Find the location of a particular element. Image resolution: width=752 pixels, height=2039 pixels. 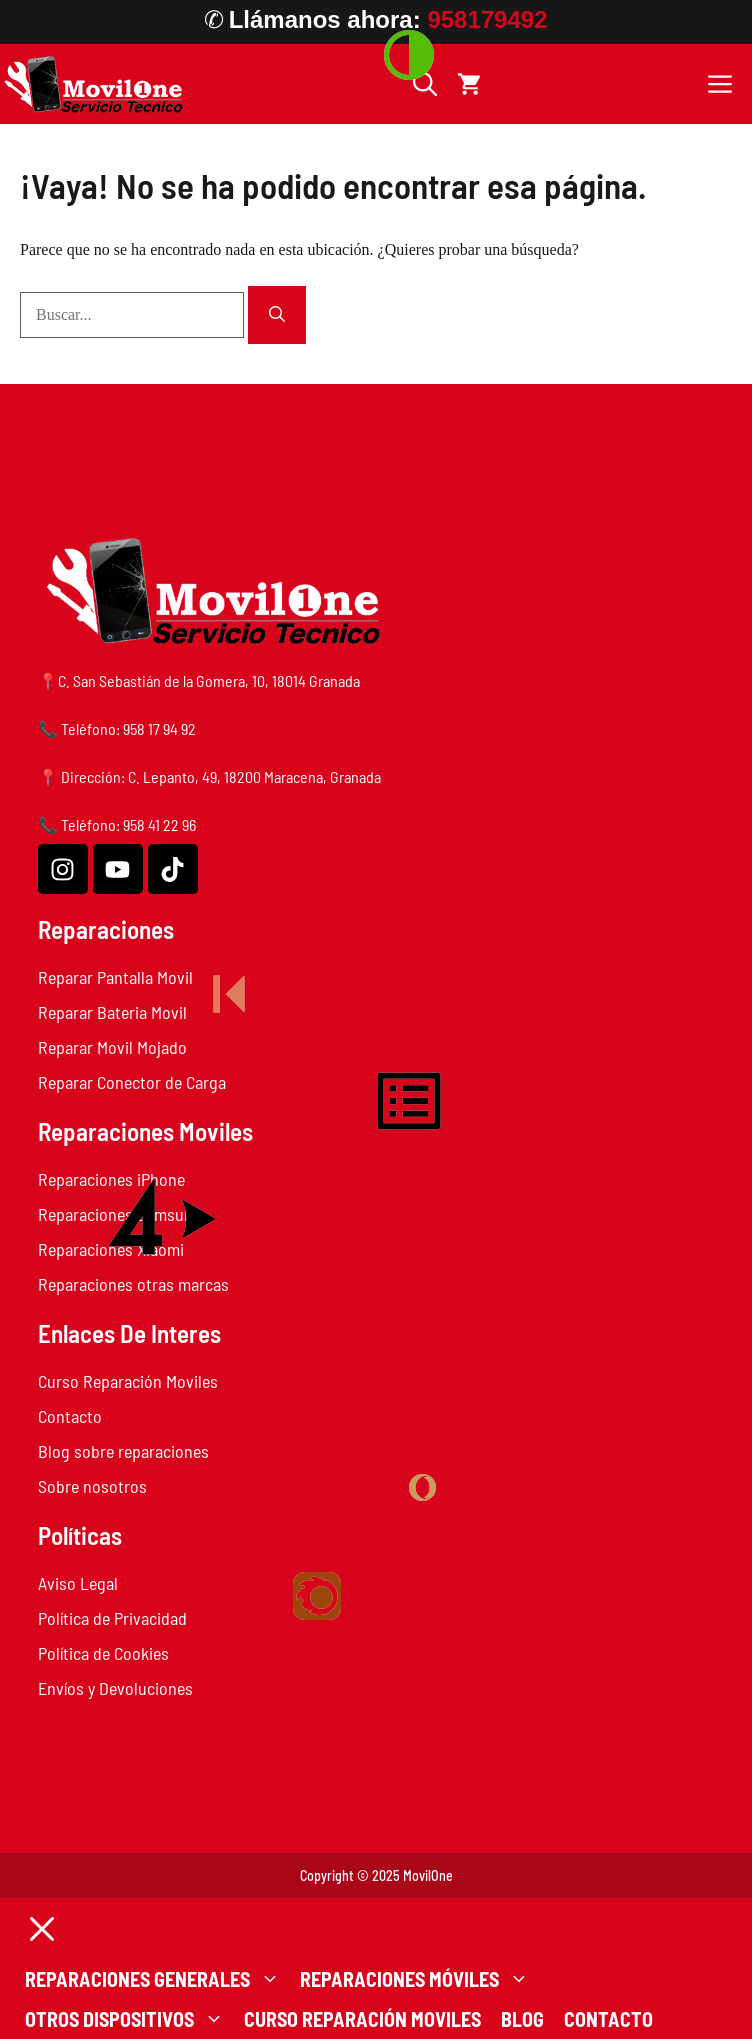

switch to list view is located at coordinates (409, 1101).